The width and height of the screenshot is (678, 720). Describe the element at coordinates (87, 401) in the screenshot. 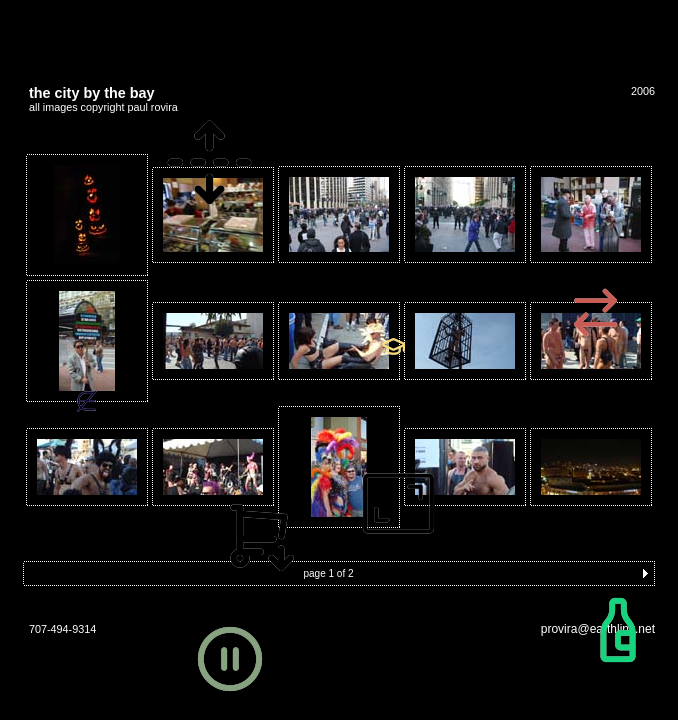

I see `indicates item is not part of a set or group` at that location.